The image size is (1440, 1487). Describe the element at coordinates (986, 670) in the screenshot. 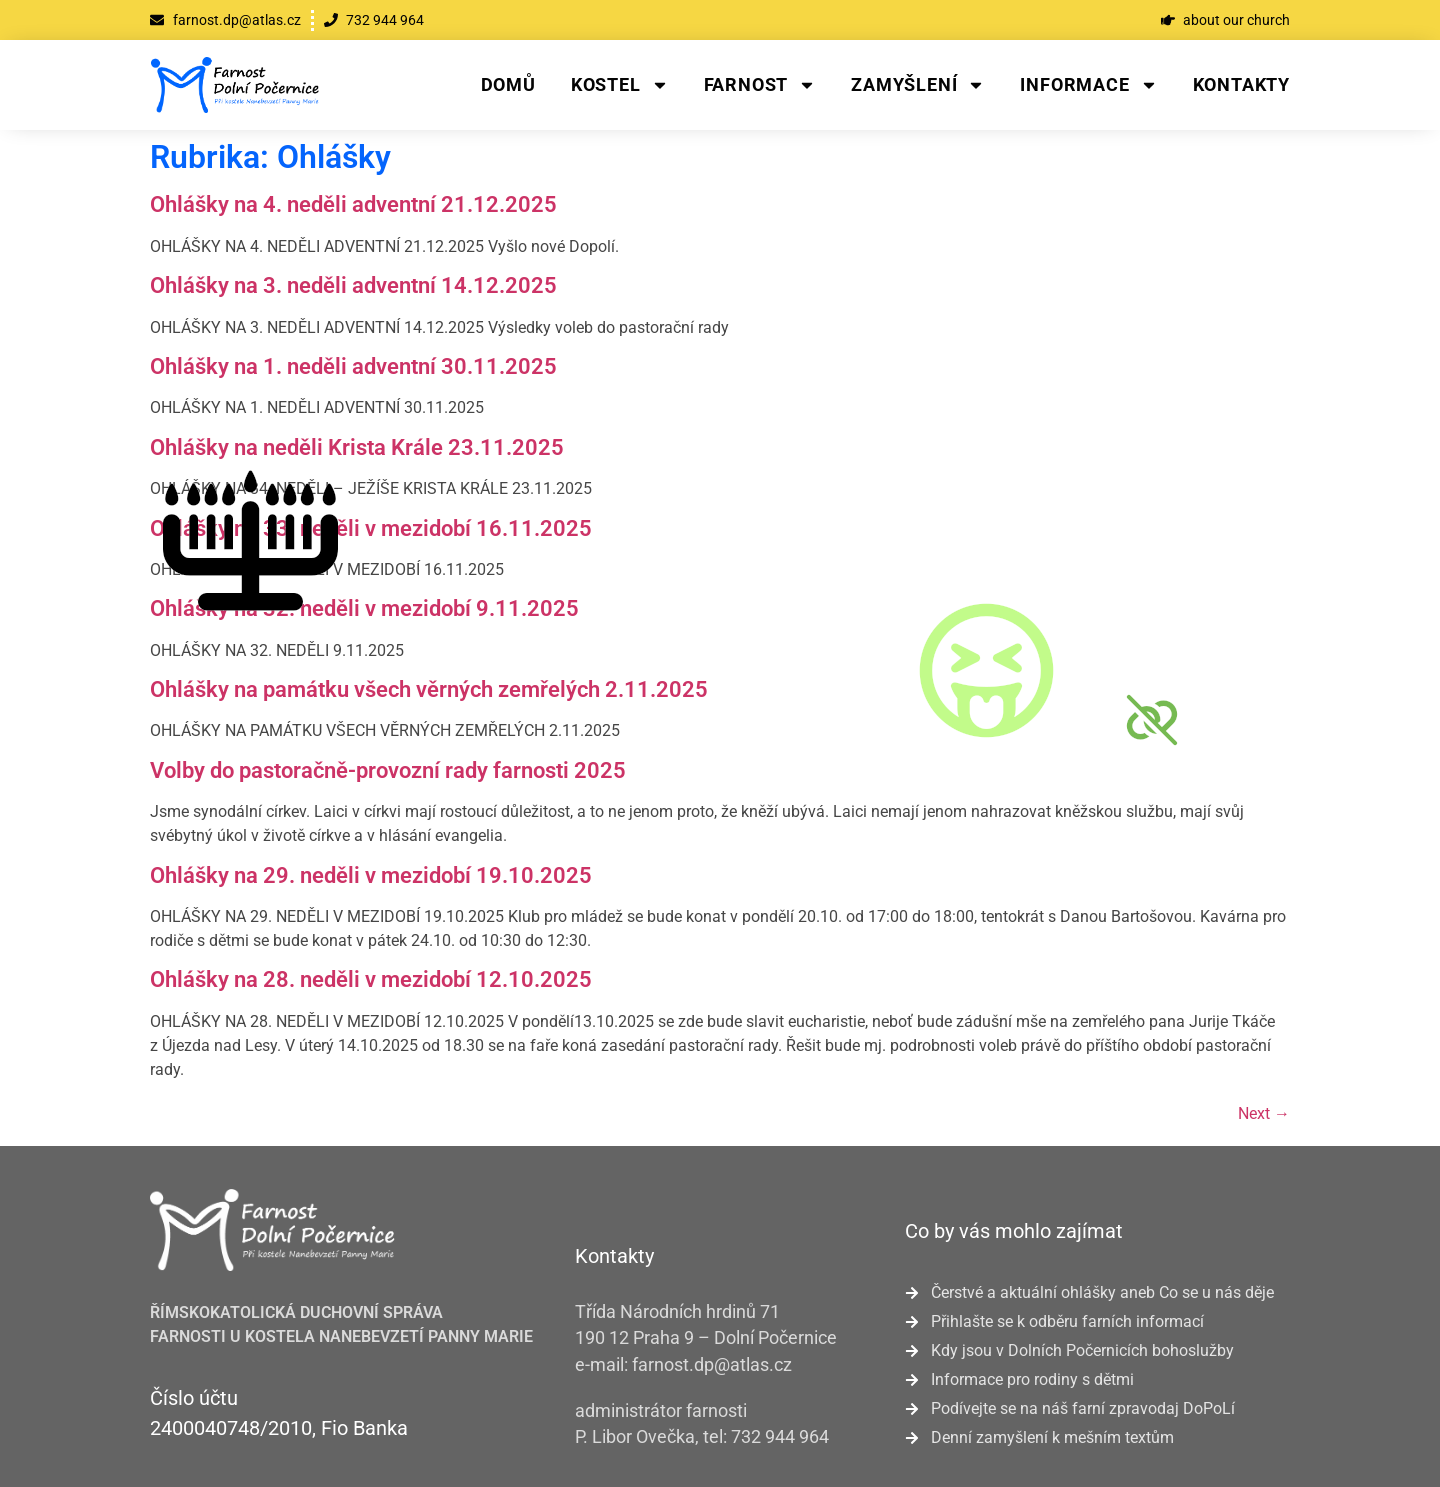

I see `add a silly or playful emoji reaction` at that location.